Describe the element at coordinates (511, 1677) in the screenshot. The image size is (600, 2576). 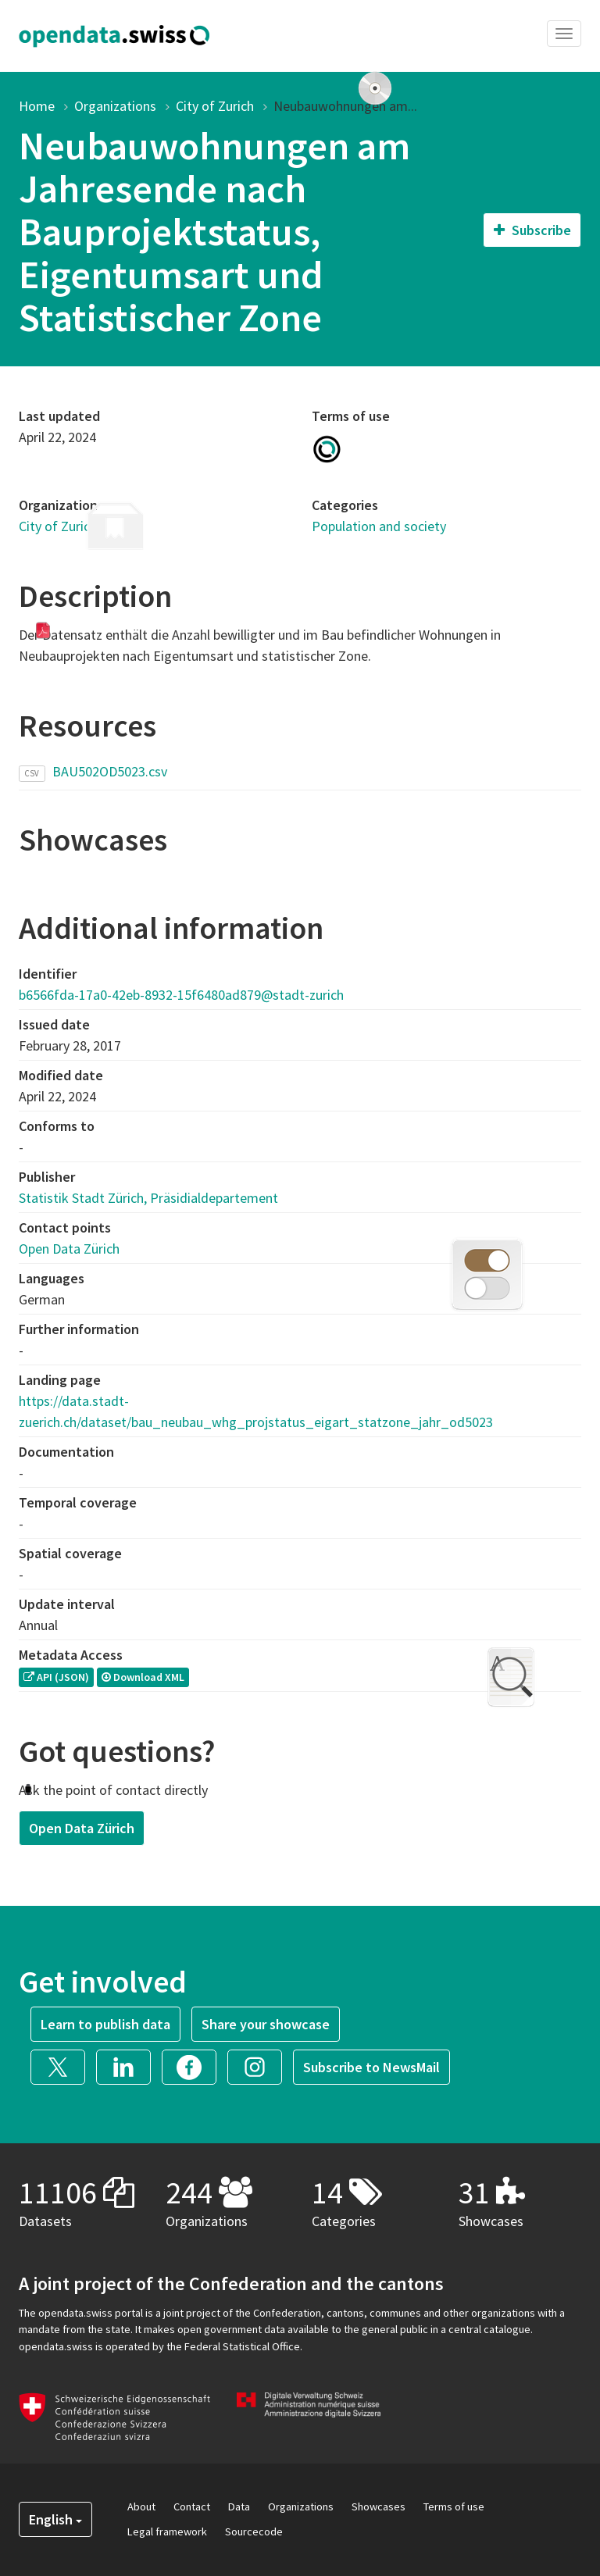
I see `open document viewer application` at that location.